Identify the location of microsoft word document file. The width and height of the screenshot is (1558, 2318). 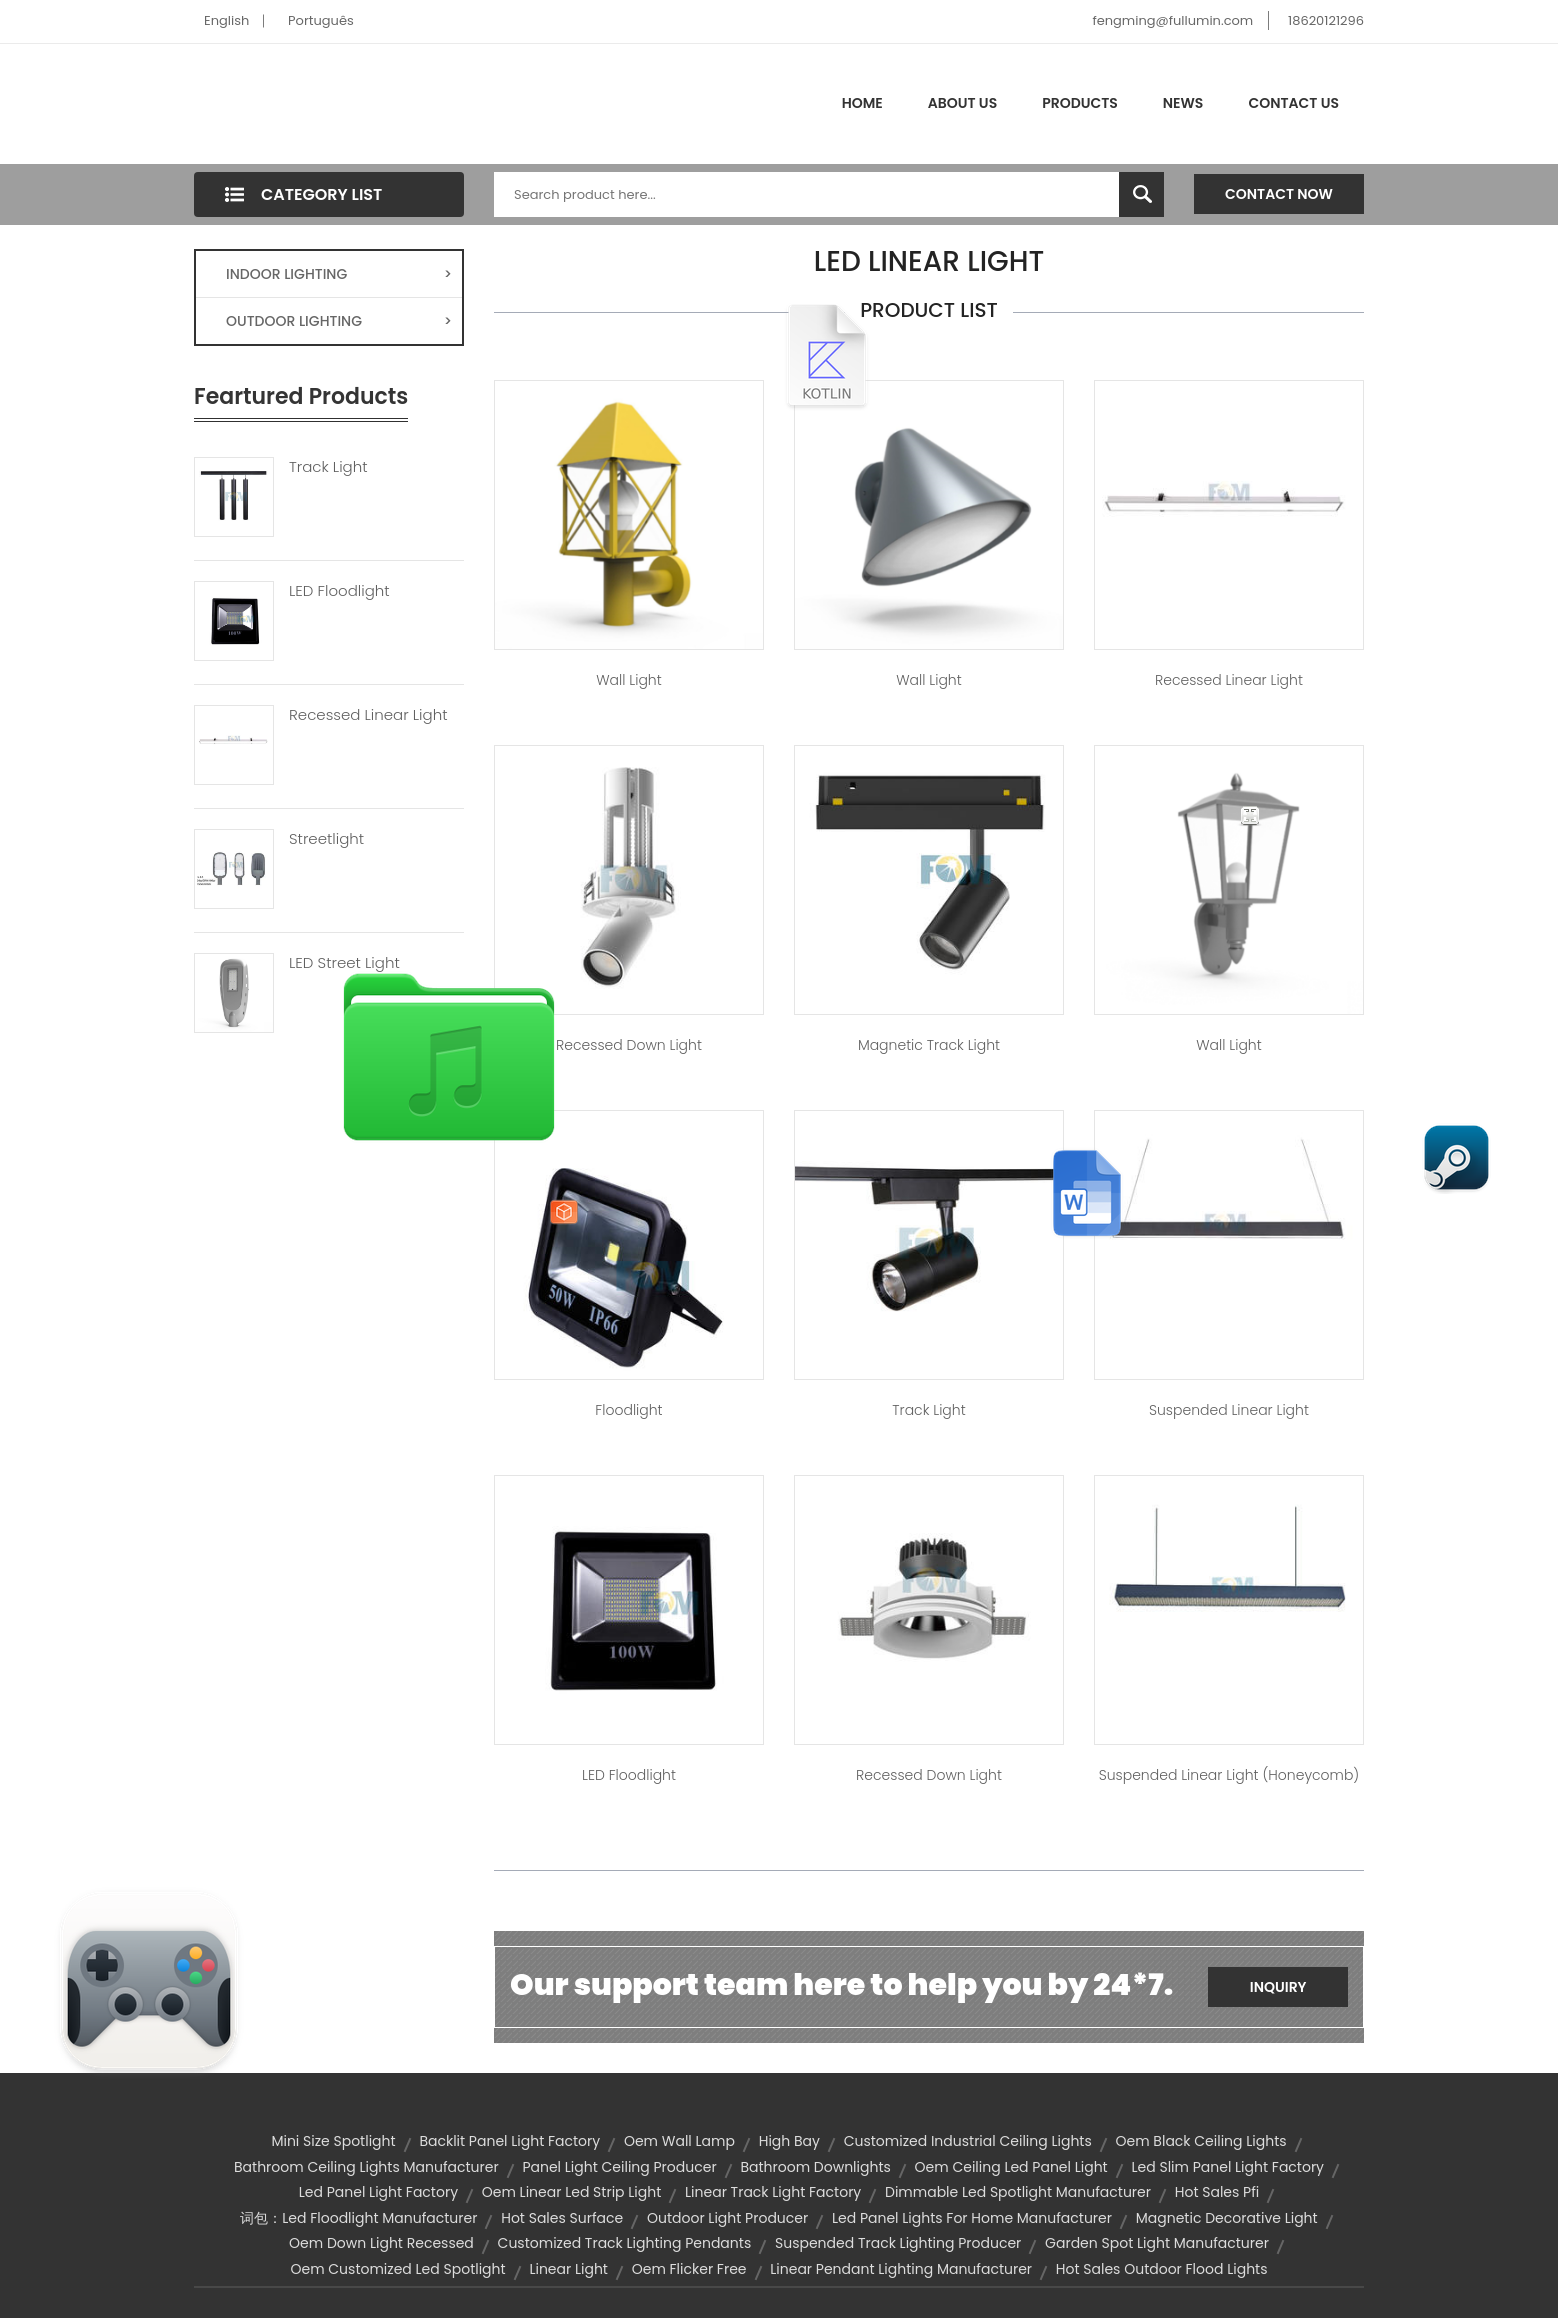
(1087, 1193).